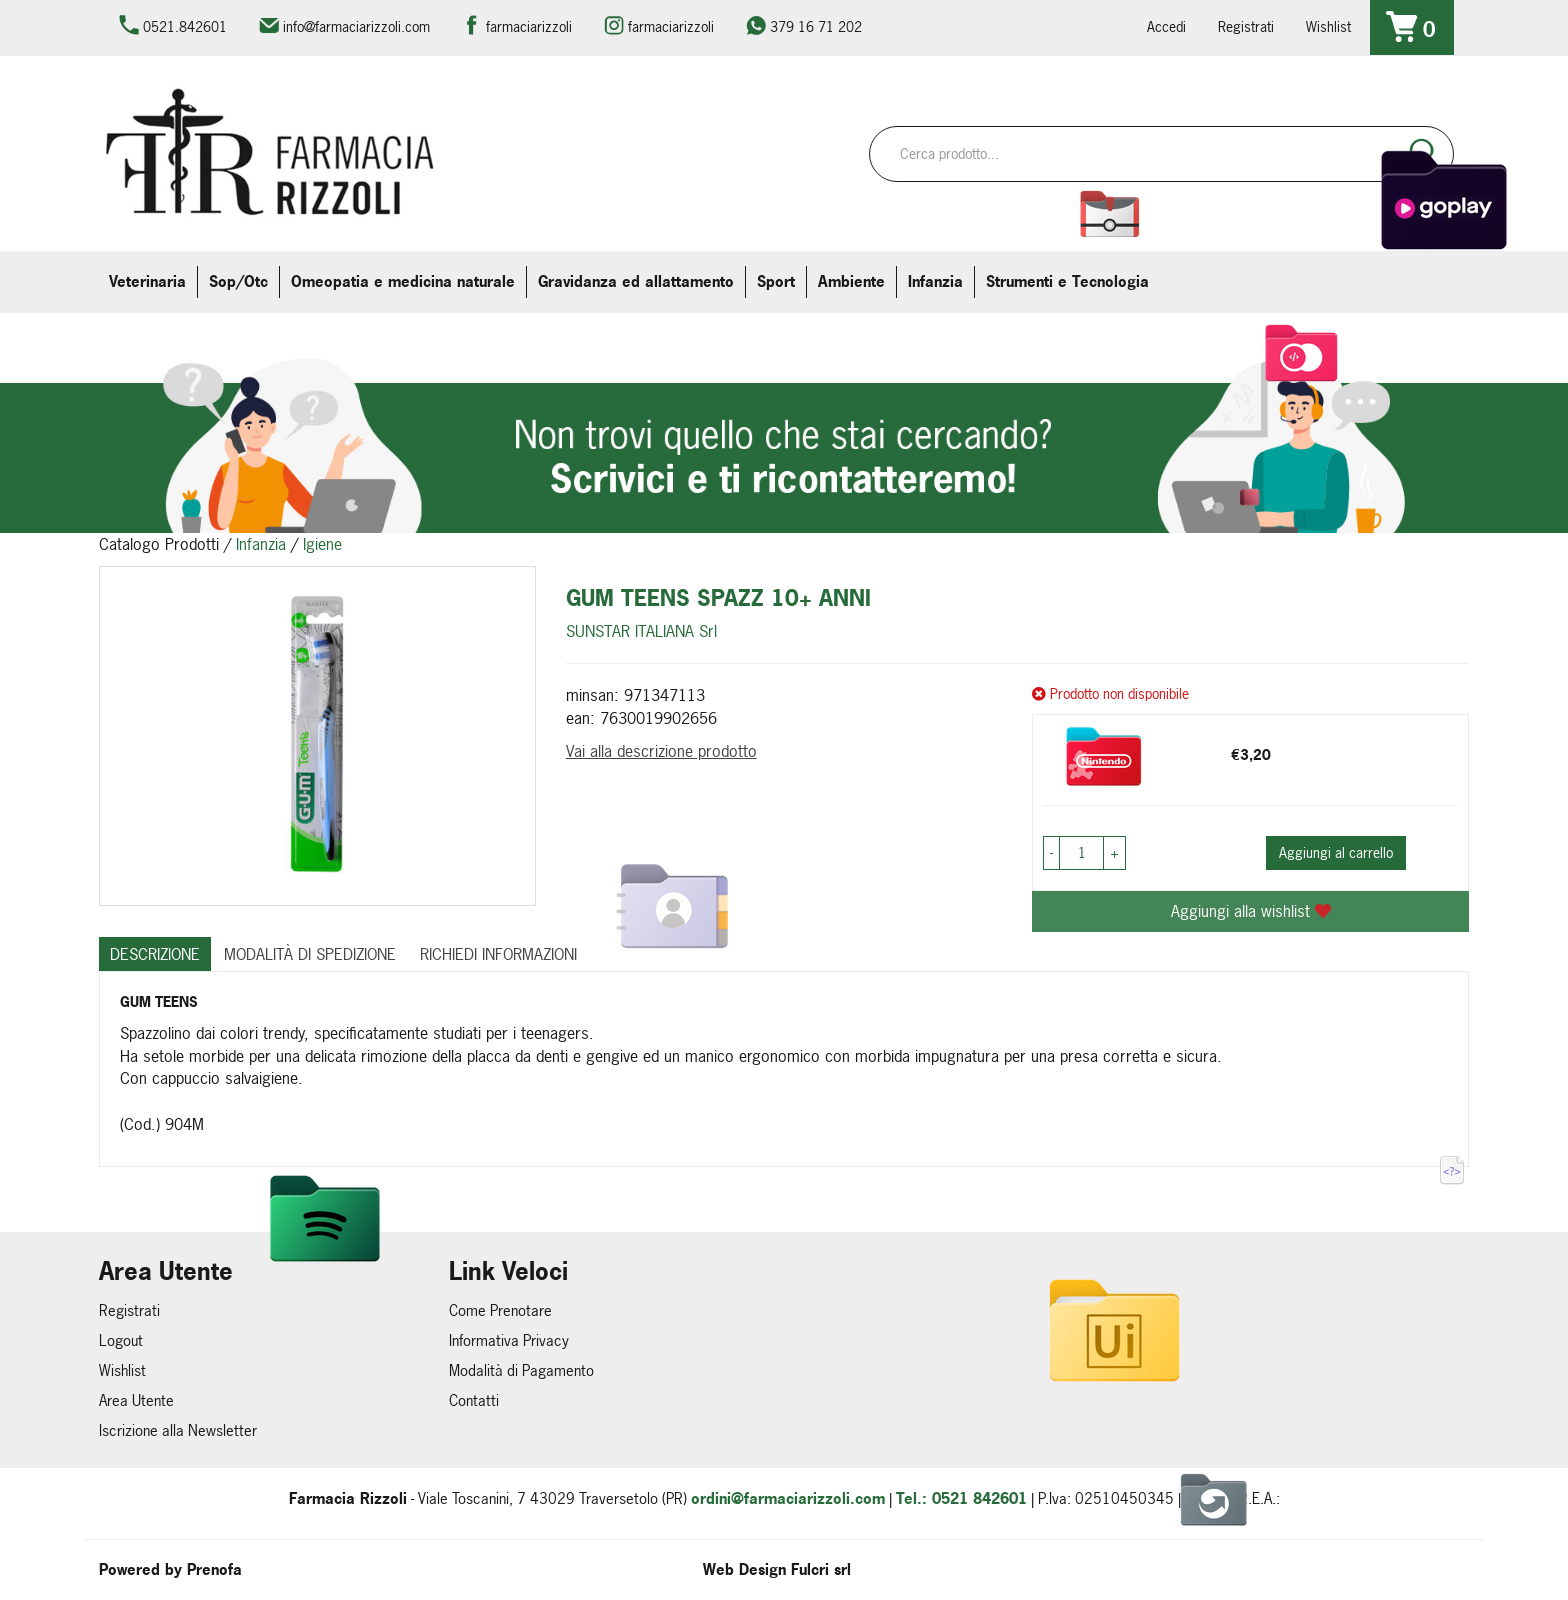  I want to click on open appwrite project folder, so click(1301, 355).